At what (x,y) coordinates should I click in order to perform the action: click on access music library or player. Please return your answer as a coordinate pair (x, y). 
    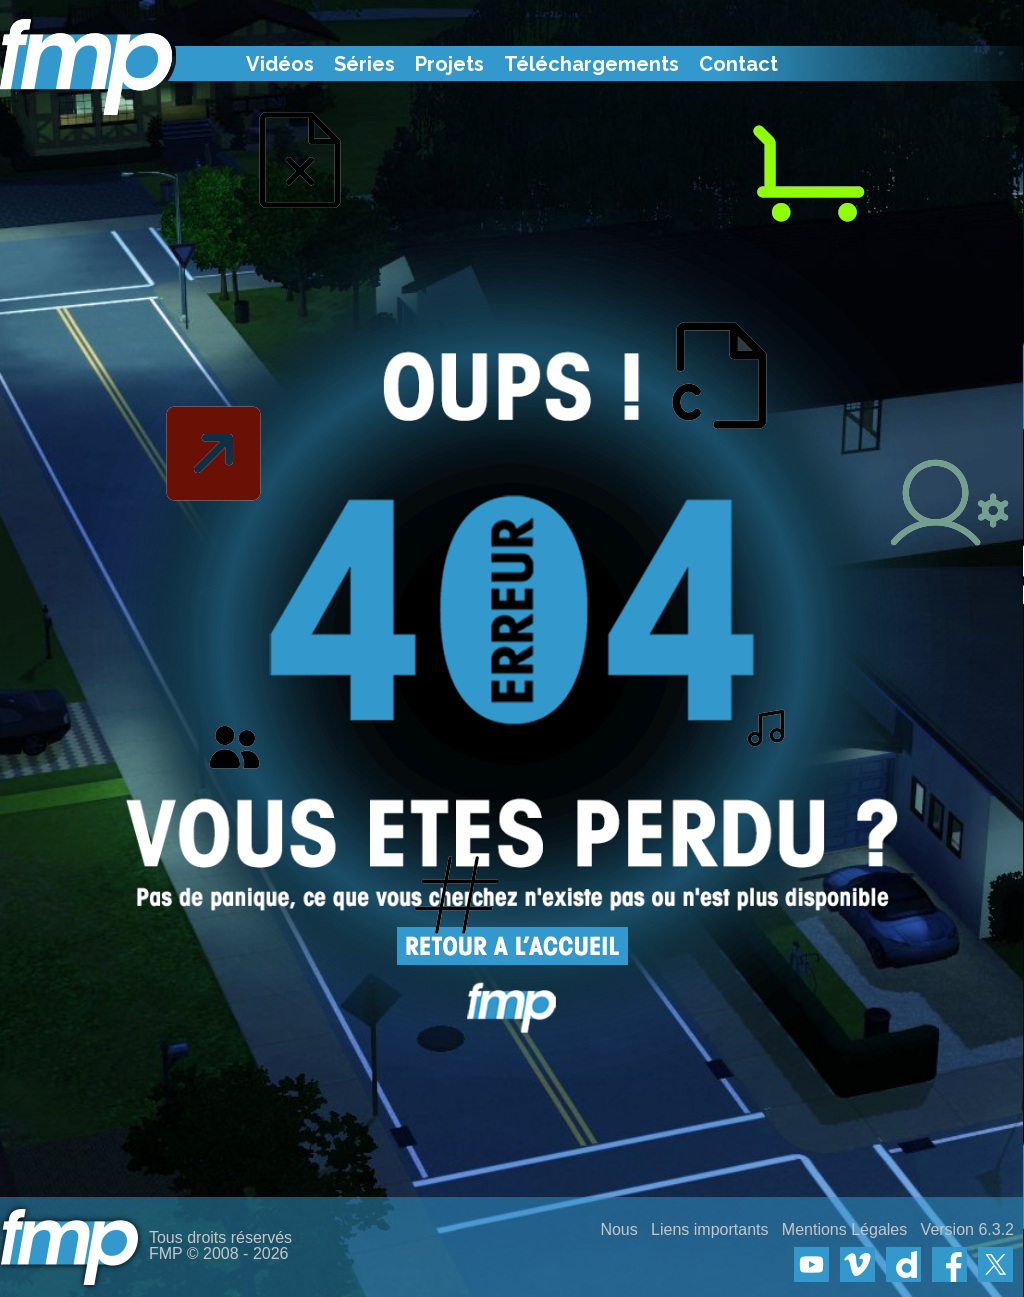
    Looking at the image, I should click on (766, 728).